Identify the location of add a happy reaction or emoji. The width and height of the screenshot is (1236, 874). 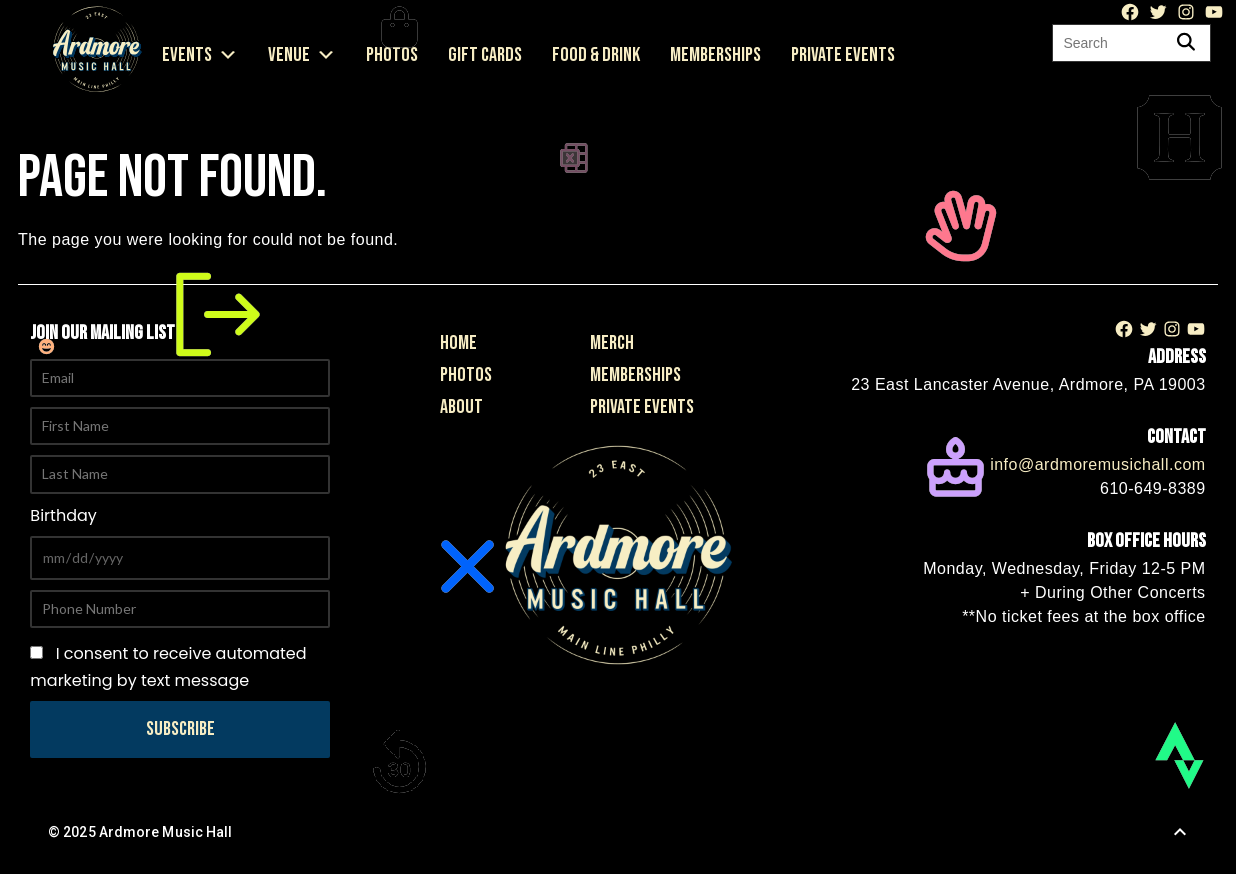
(46, 346).